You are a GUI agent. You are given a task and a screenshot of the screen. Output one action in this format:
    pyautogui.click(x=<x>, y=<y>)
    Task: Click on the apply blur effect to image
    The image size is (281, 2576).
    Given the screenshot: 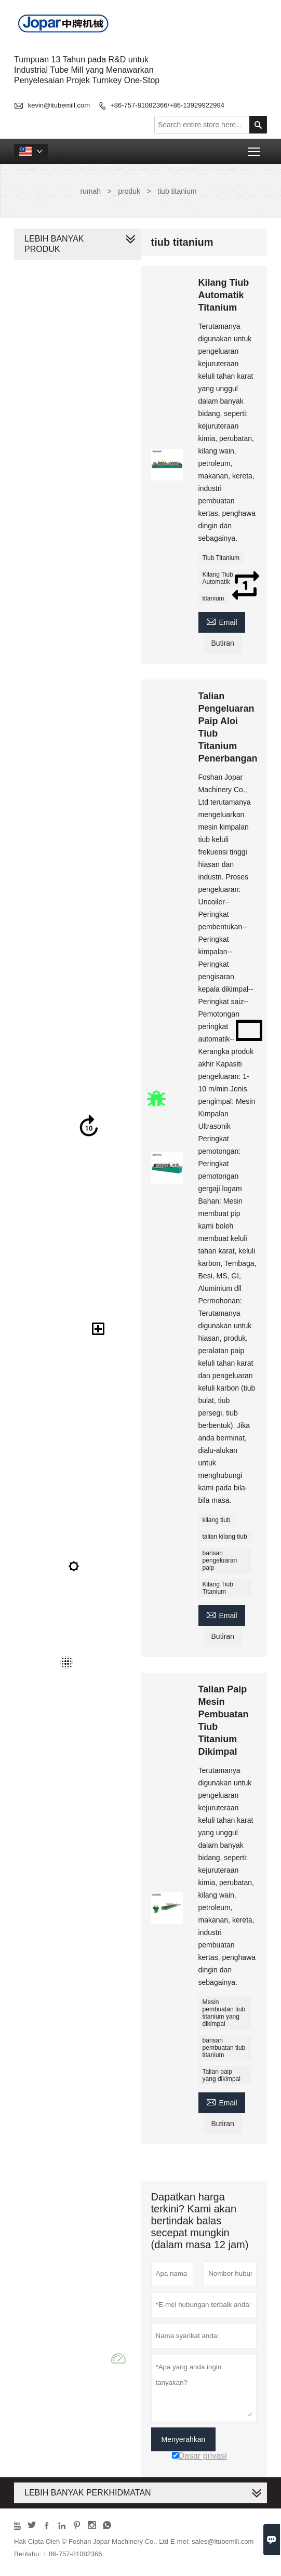 What is the action you would take?
    pyautogui.click(x=66, y=1662)
    